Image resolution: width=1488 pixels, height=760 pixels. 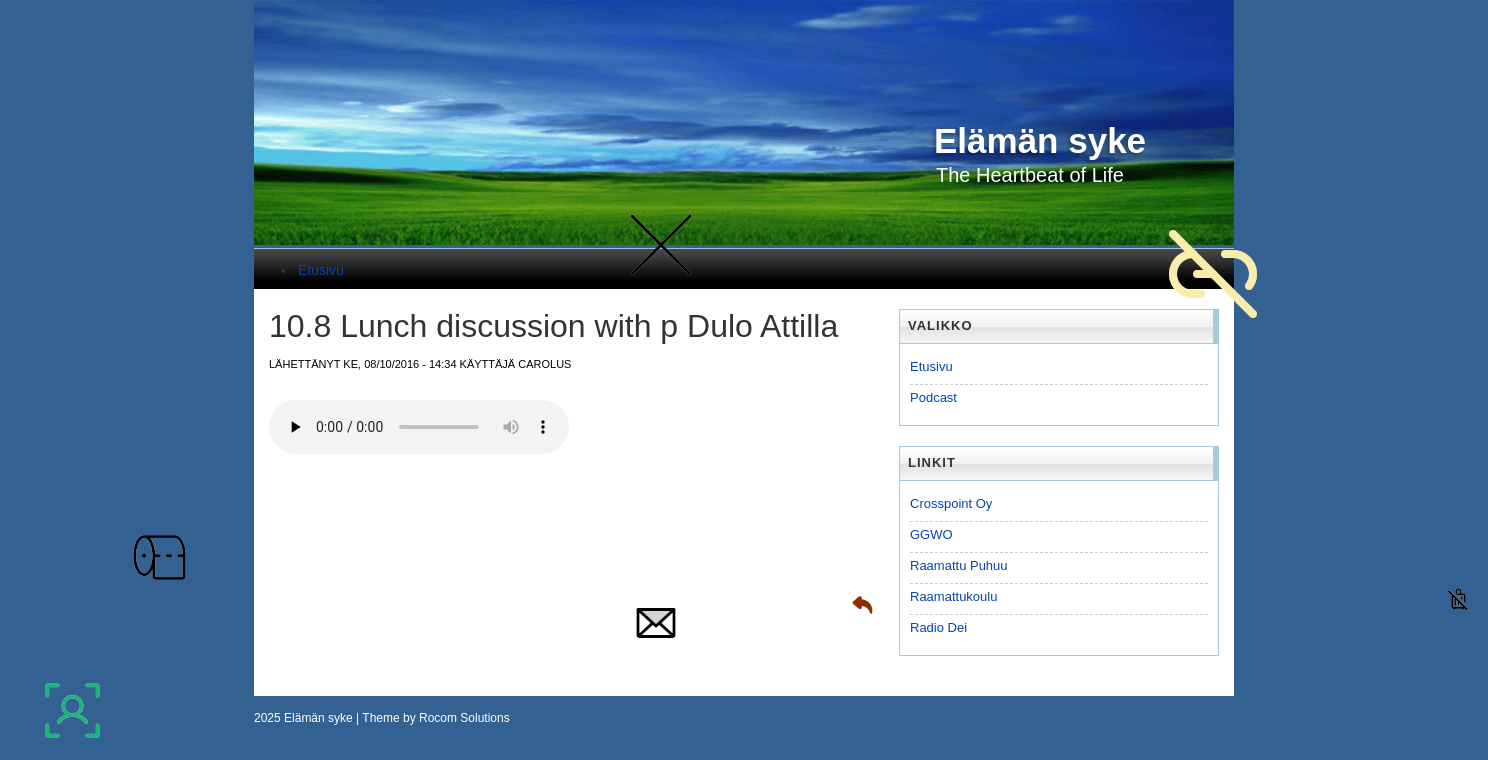 What do you see at coordinates (72, 710) in the screenshot?
I see `focus on user profile or account` at bounding box center [72, 710].